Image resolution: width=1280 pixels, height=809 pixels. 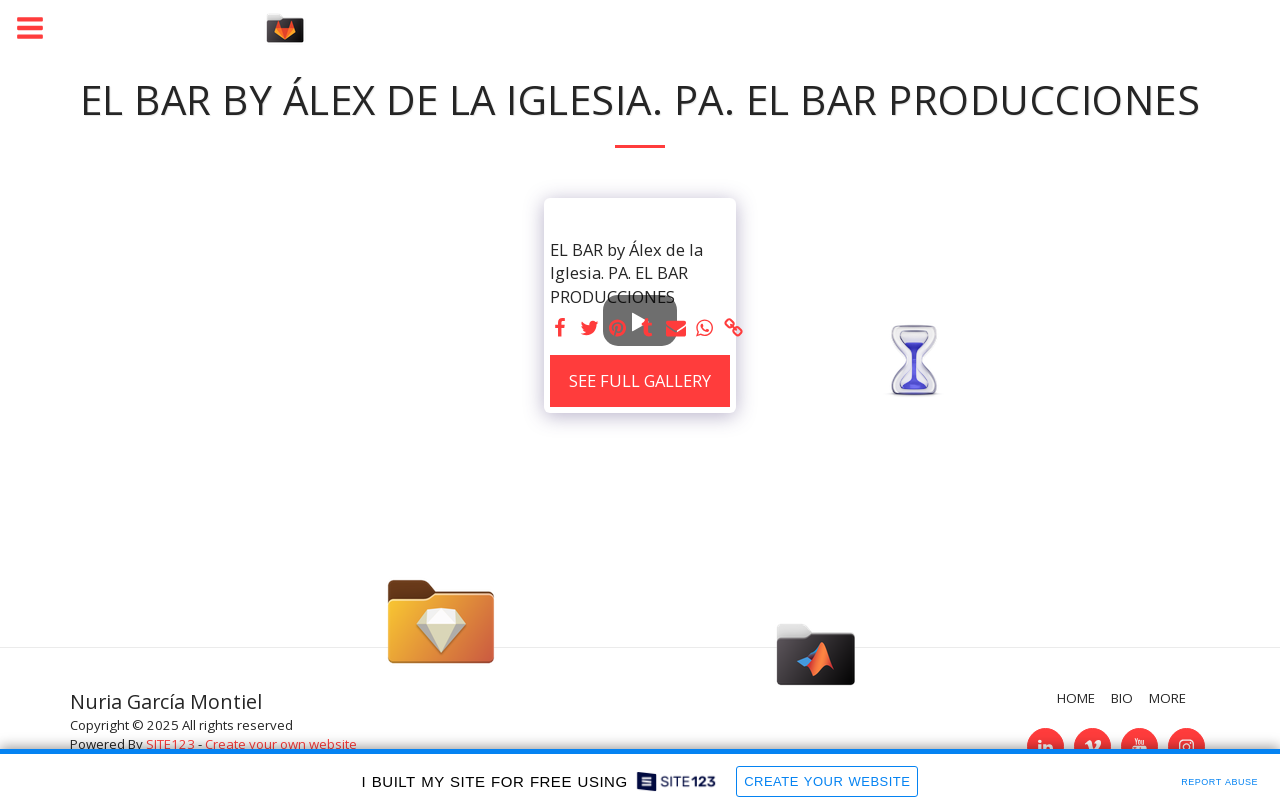 I want to click on open matlab project files folder, so click(x=815, y=656).